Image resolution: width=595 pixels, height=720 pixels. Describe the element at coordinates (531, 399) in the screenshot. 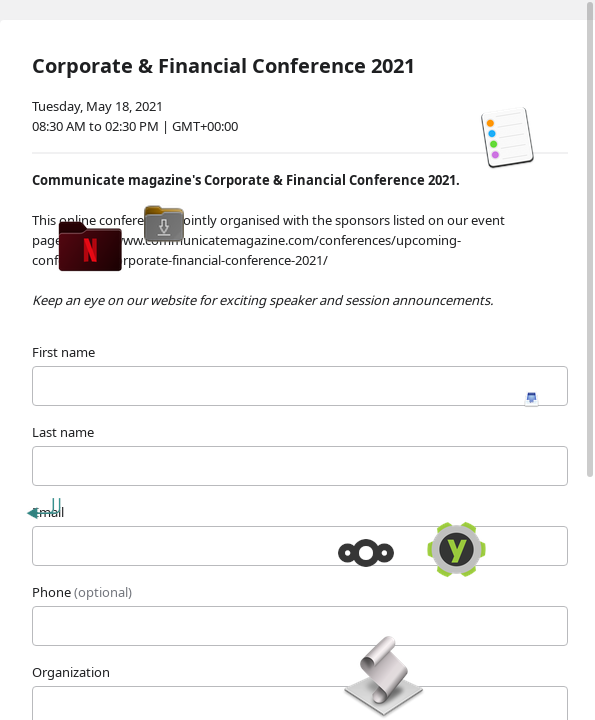

I see `access your email inbox` at that location.